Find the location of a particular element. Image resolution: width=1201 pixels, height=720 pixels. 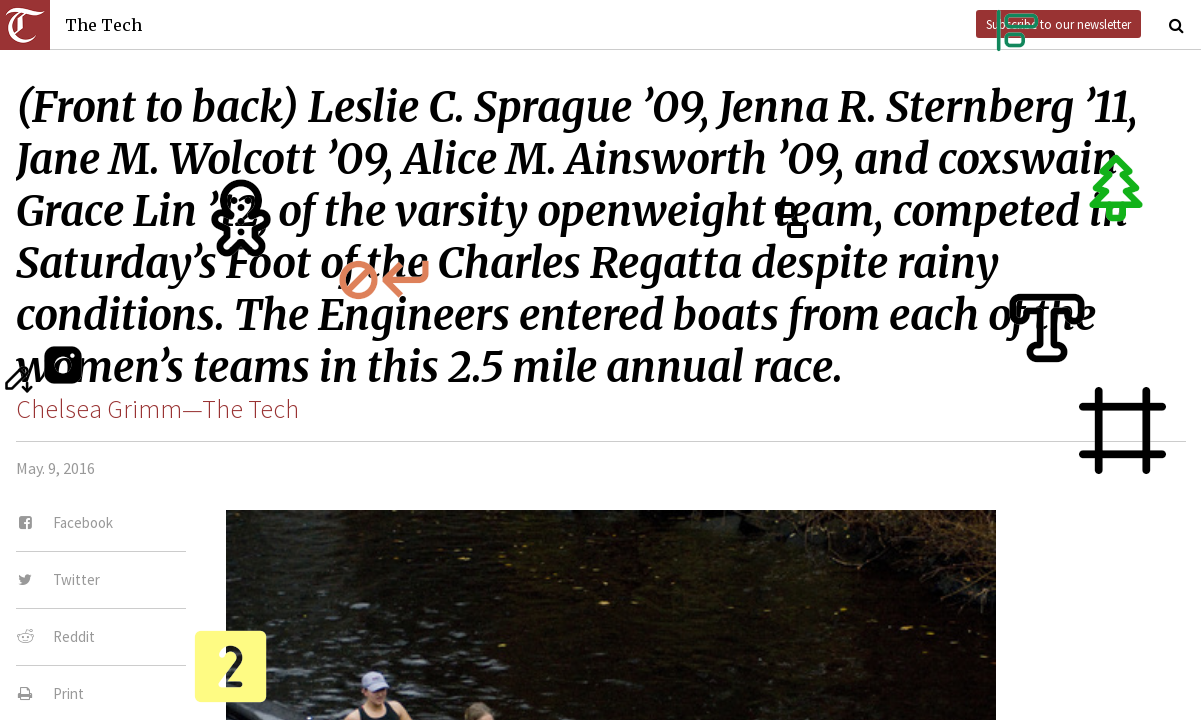

ungroup selected objects is located at coordinates (791, 220).